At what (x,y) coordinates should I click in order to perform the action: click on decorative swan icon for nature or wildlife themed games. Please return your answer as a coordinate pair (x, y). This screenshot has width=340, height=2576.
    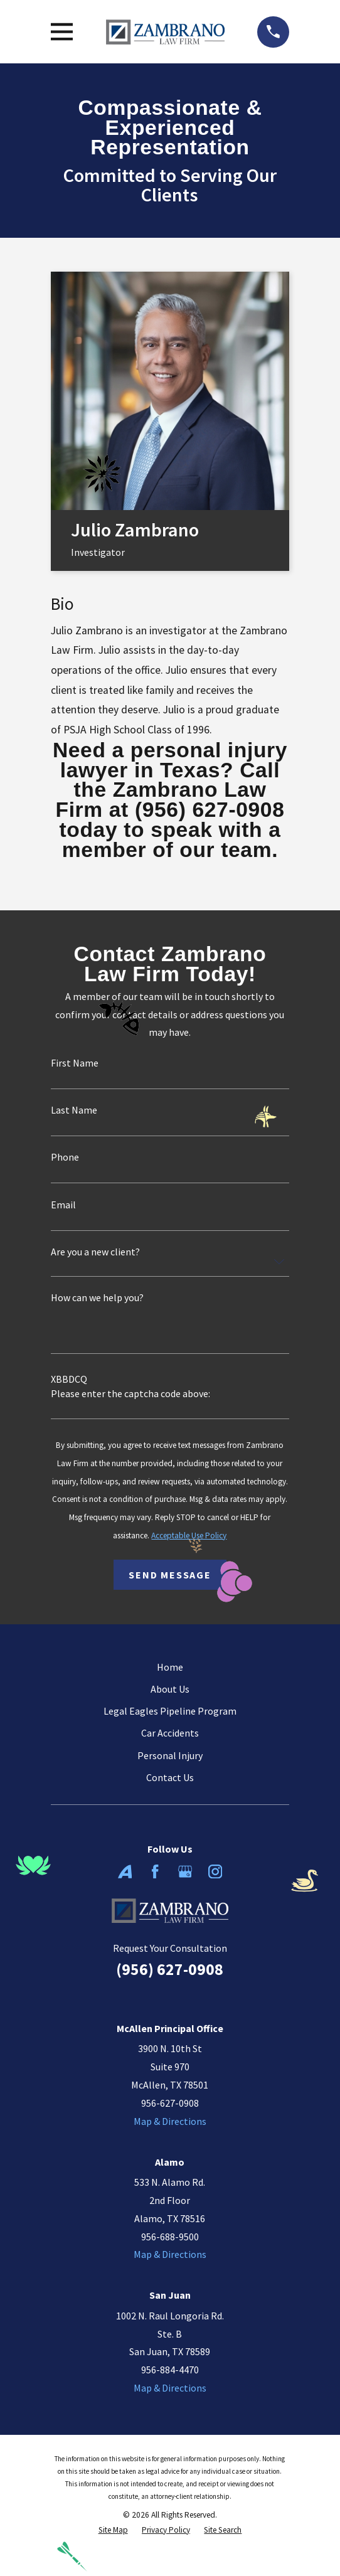
    Looking at the image, I should click on (305, 1881).